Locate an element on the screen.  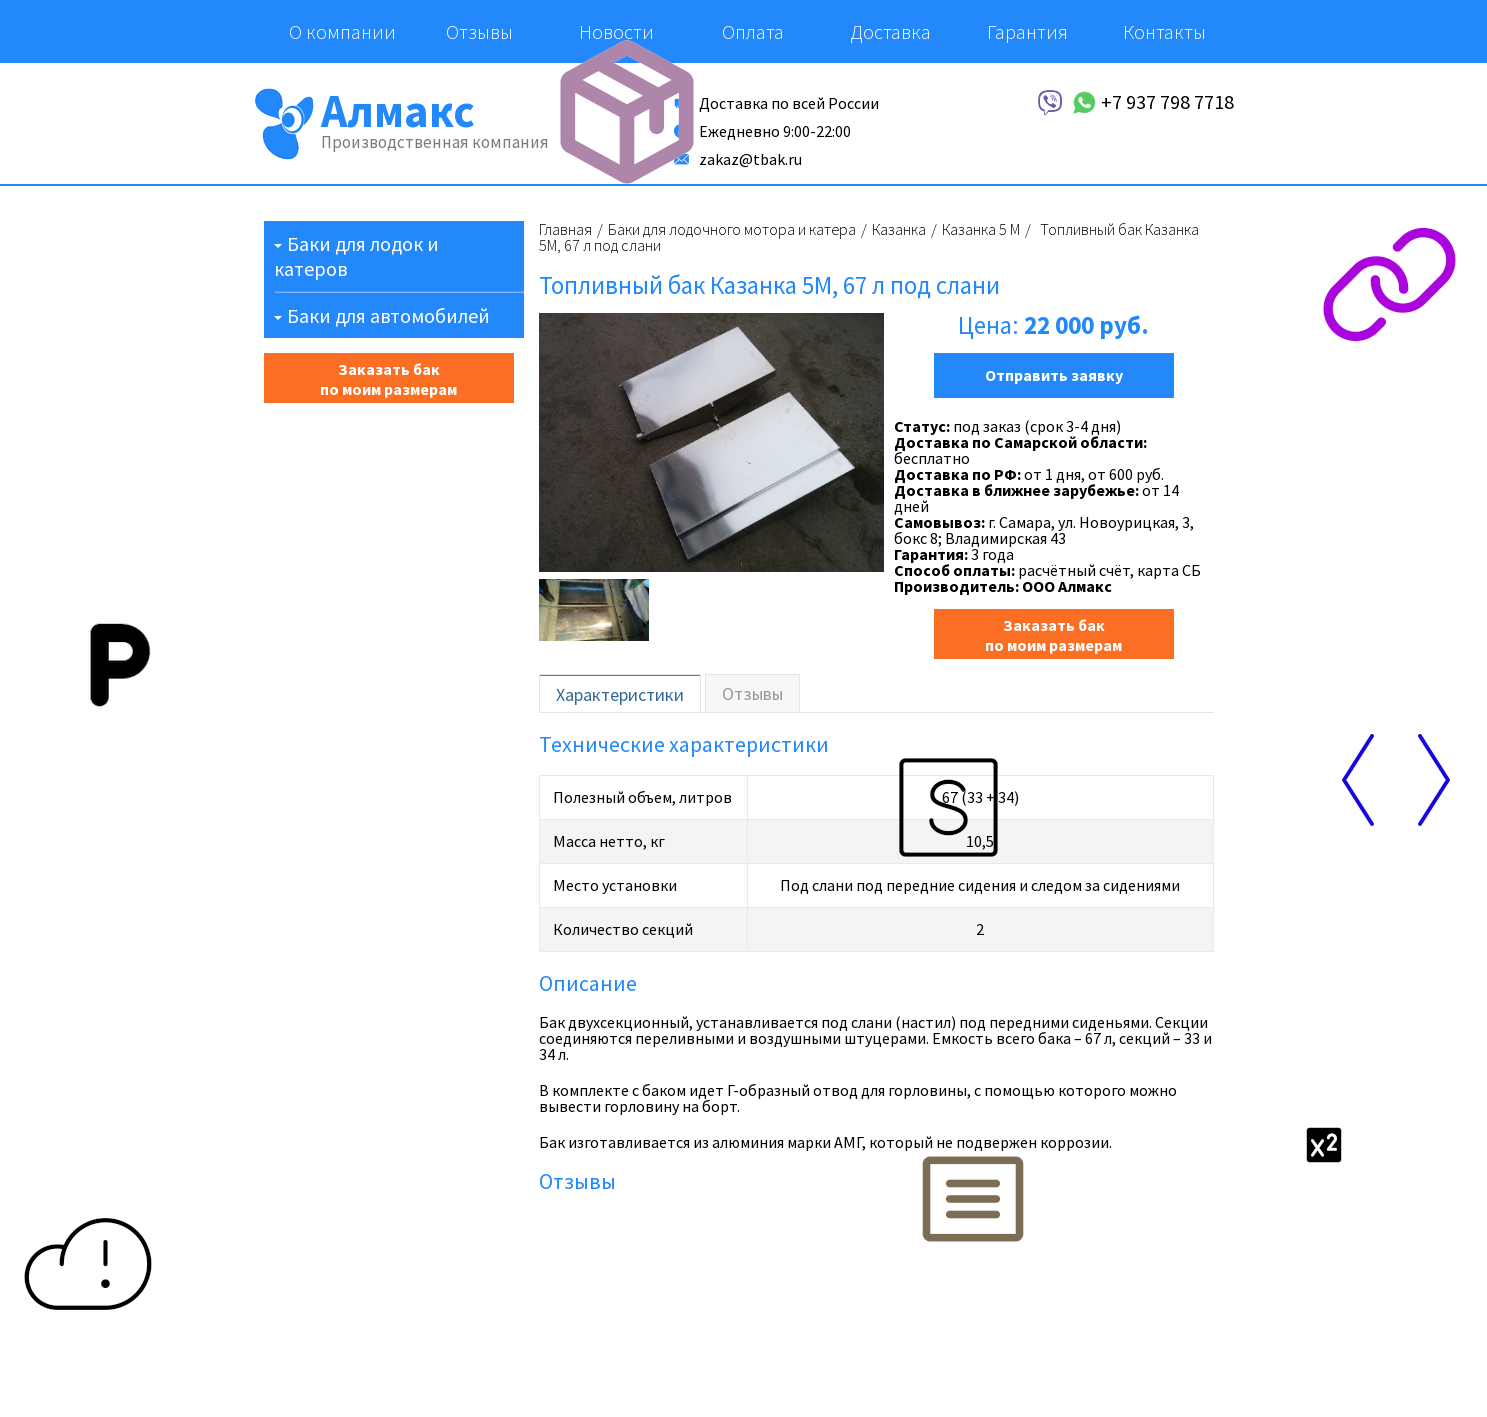
cloud storage warning or alert is located at coordinates (88, 1264).